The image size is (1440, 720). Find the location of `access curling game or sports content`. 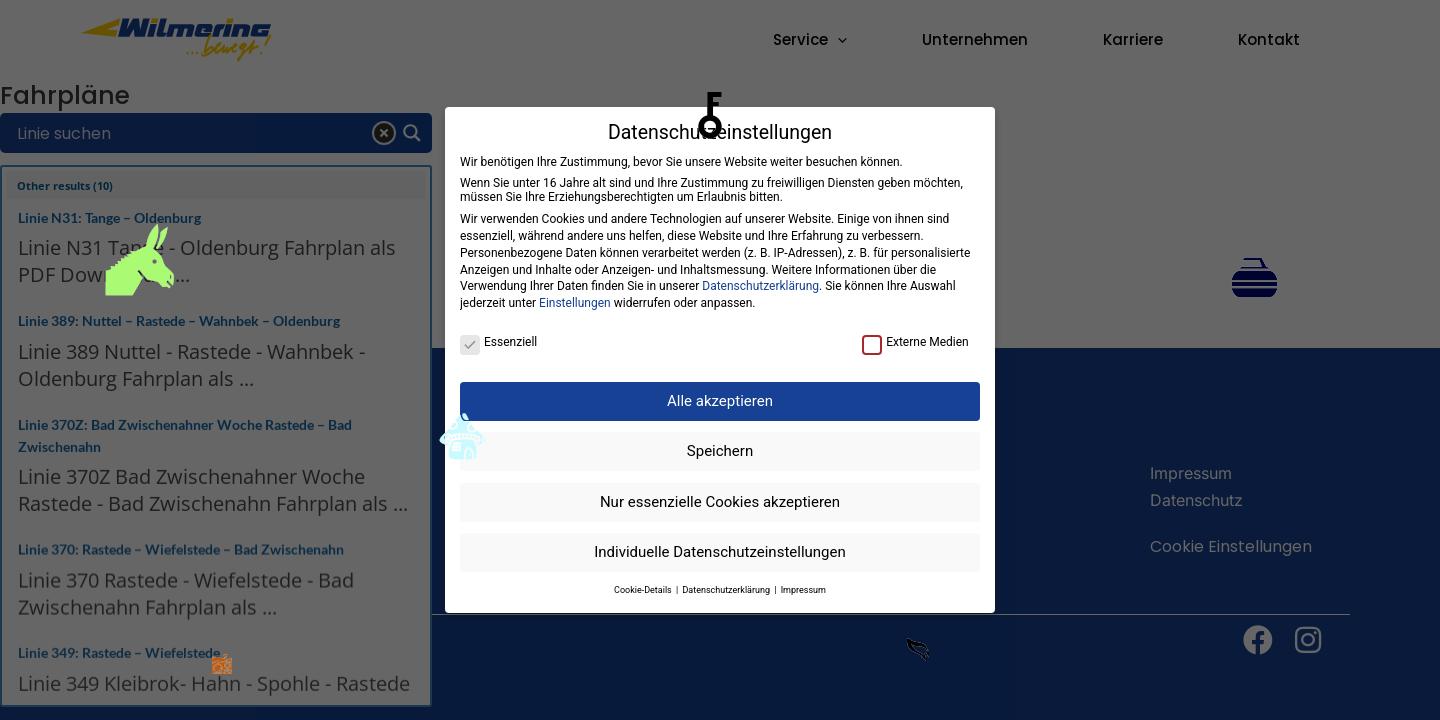

access curling game or sports content is located at coordinates (1254, 274).